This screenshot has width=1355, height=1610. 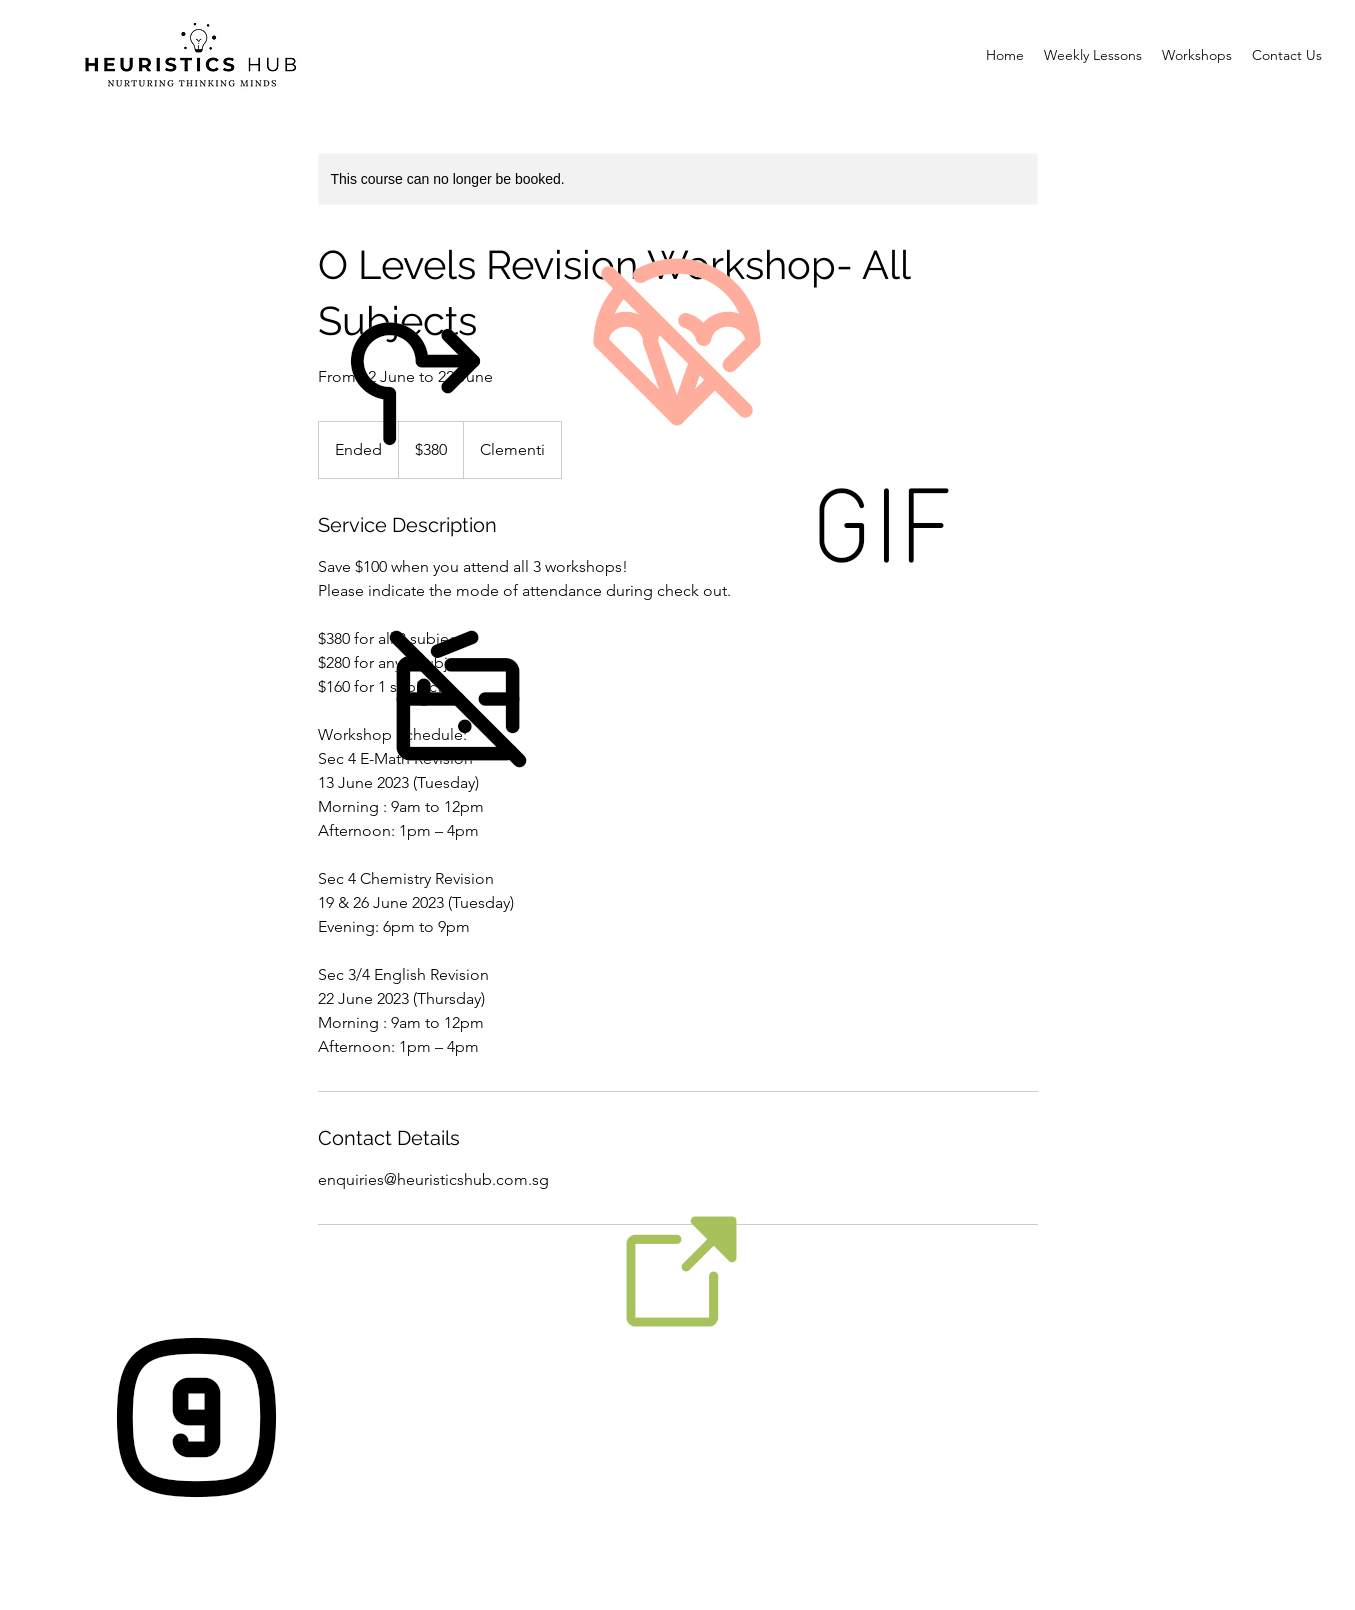 I want to click on open link in new window, so click(x=681, y=1271).